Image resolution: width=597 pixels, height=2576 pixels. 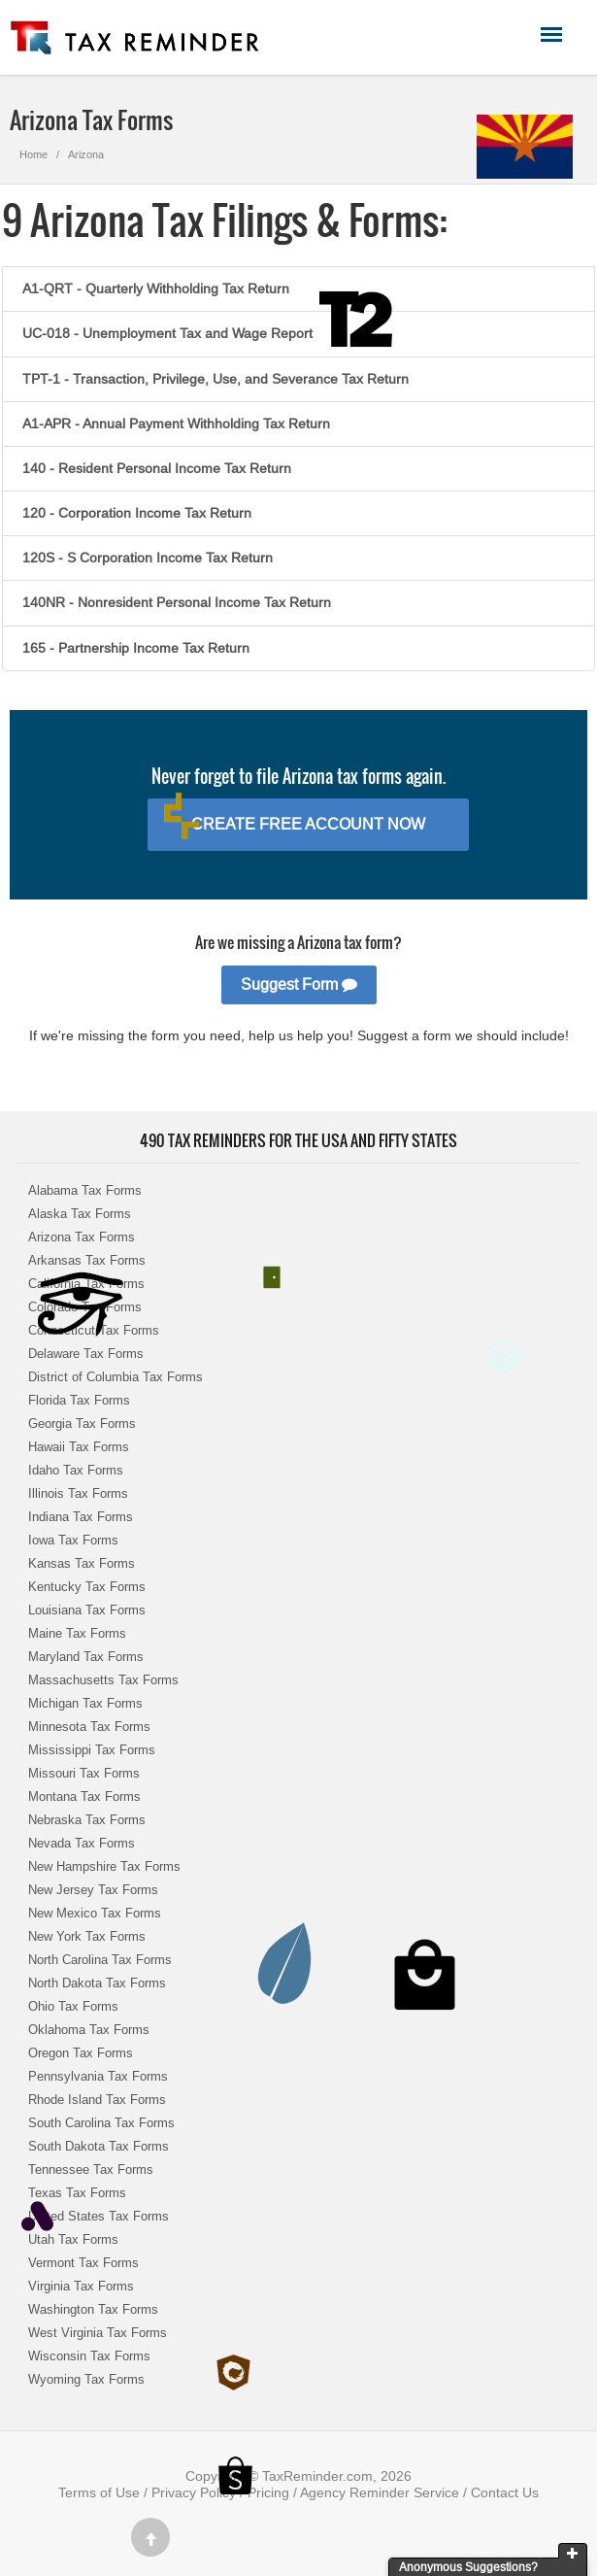 What do you see at coordinates (424, 1976) in the screenshot?
I see `view your shopping bag` at bounding box center [424, 1976].